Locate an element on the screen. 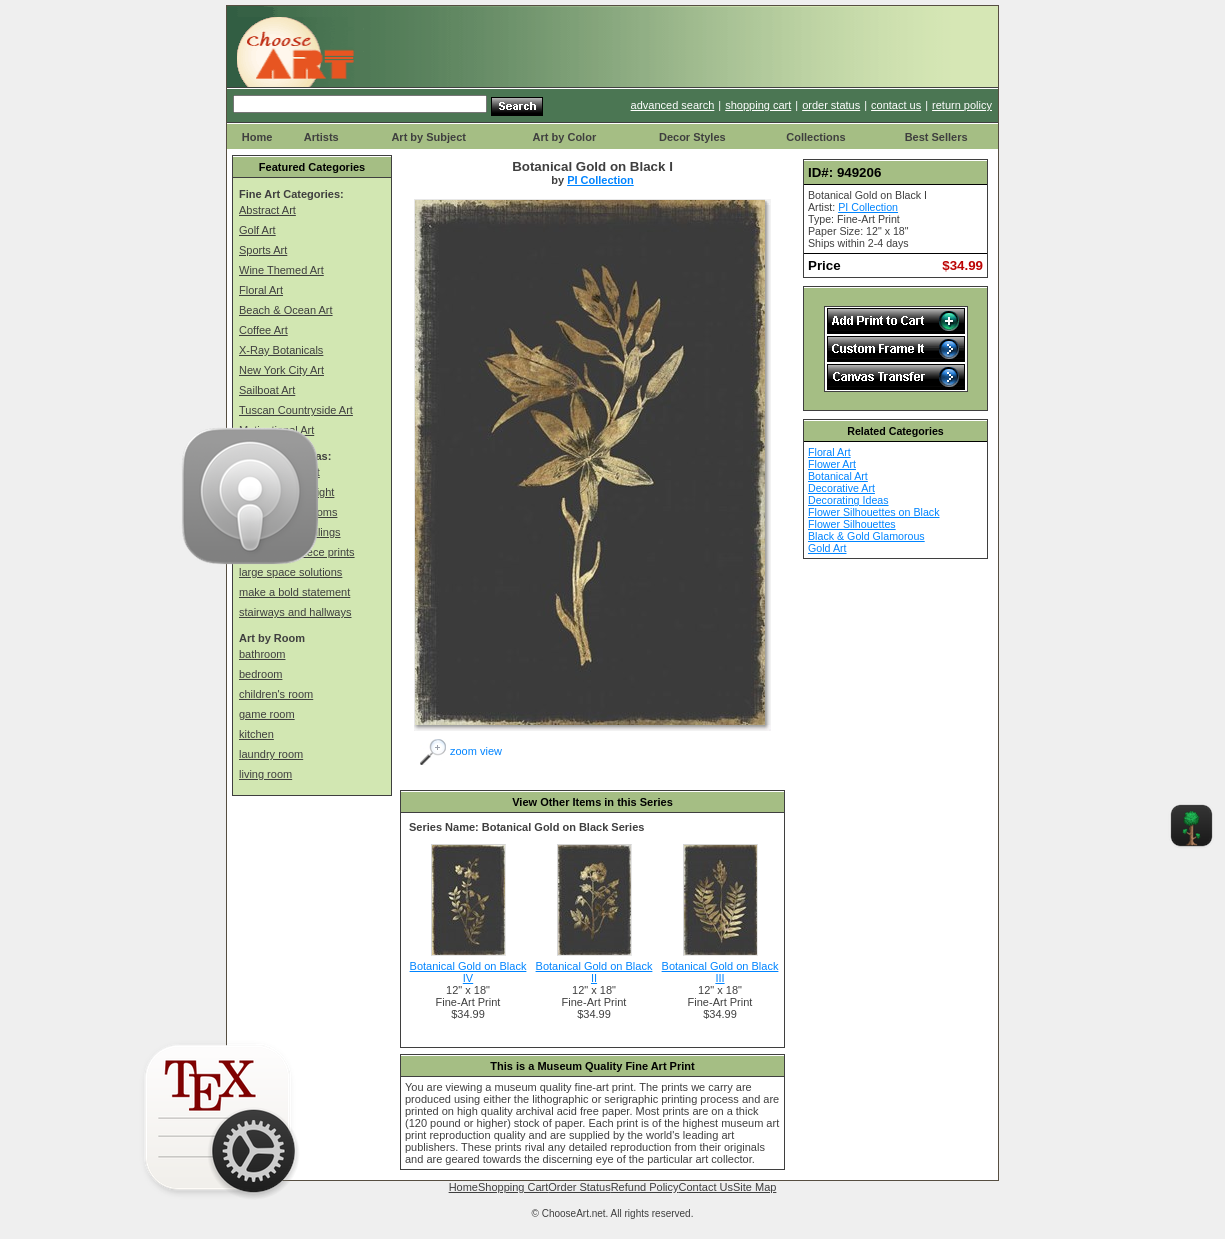 The height and width of the screenshot is (1239, 1225). launch Terraria game is located at coordinates (1191, 825).